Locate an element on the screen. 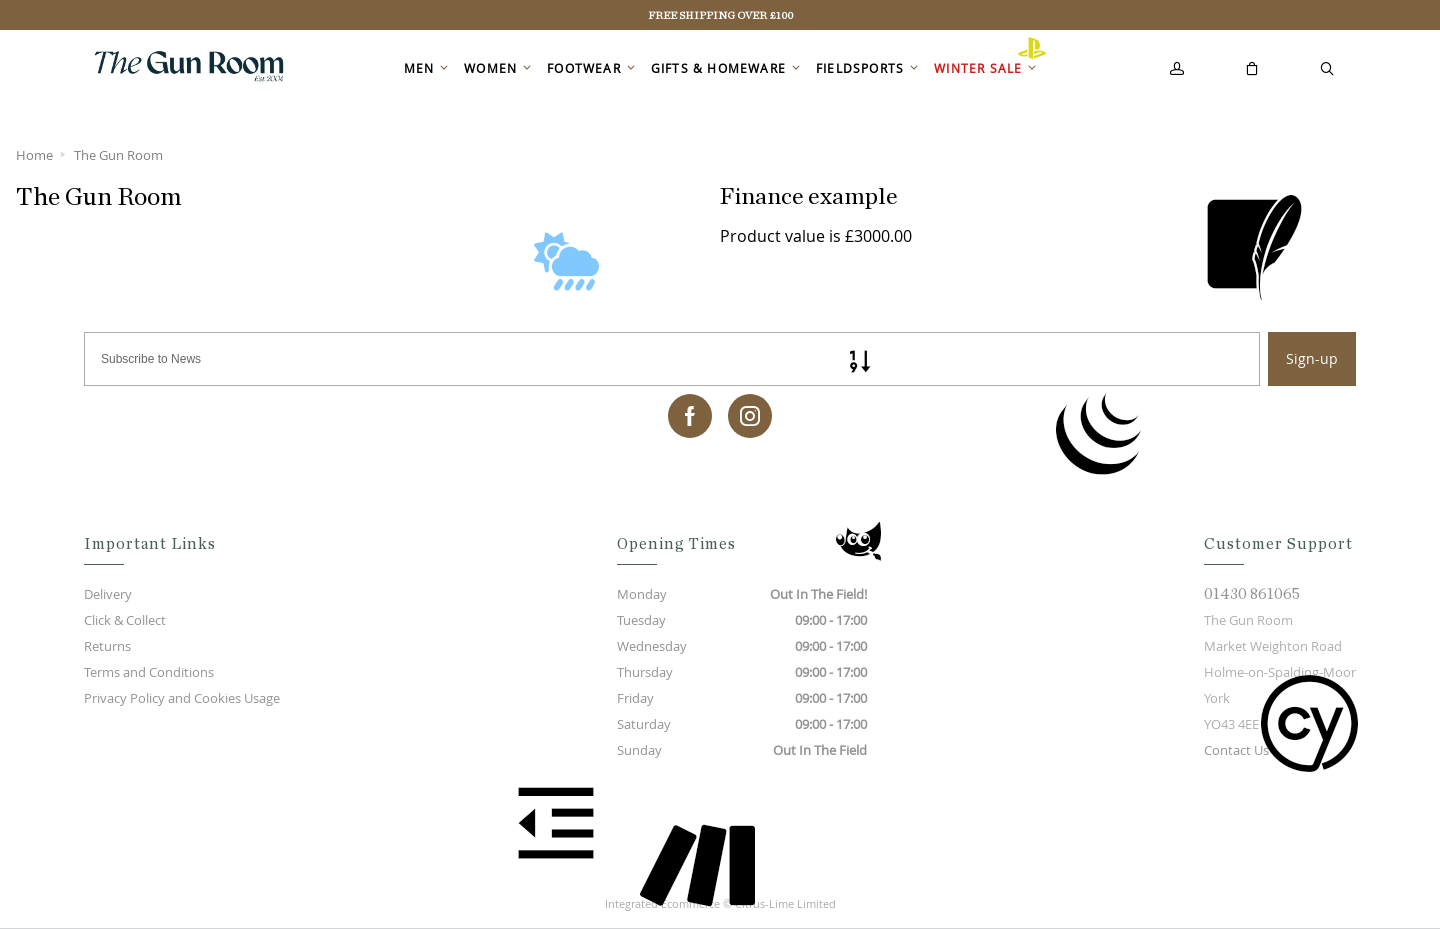 The image size is (1440, 929). jQuery JavaScript library logo is located at coordinates (1098, 433).